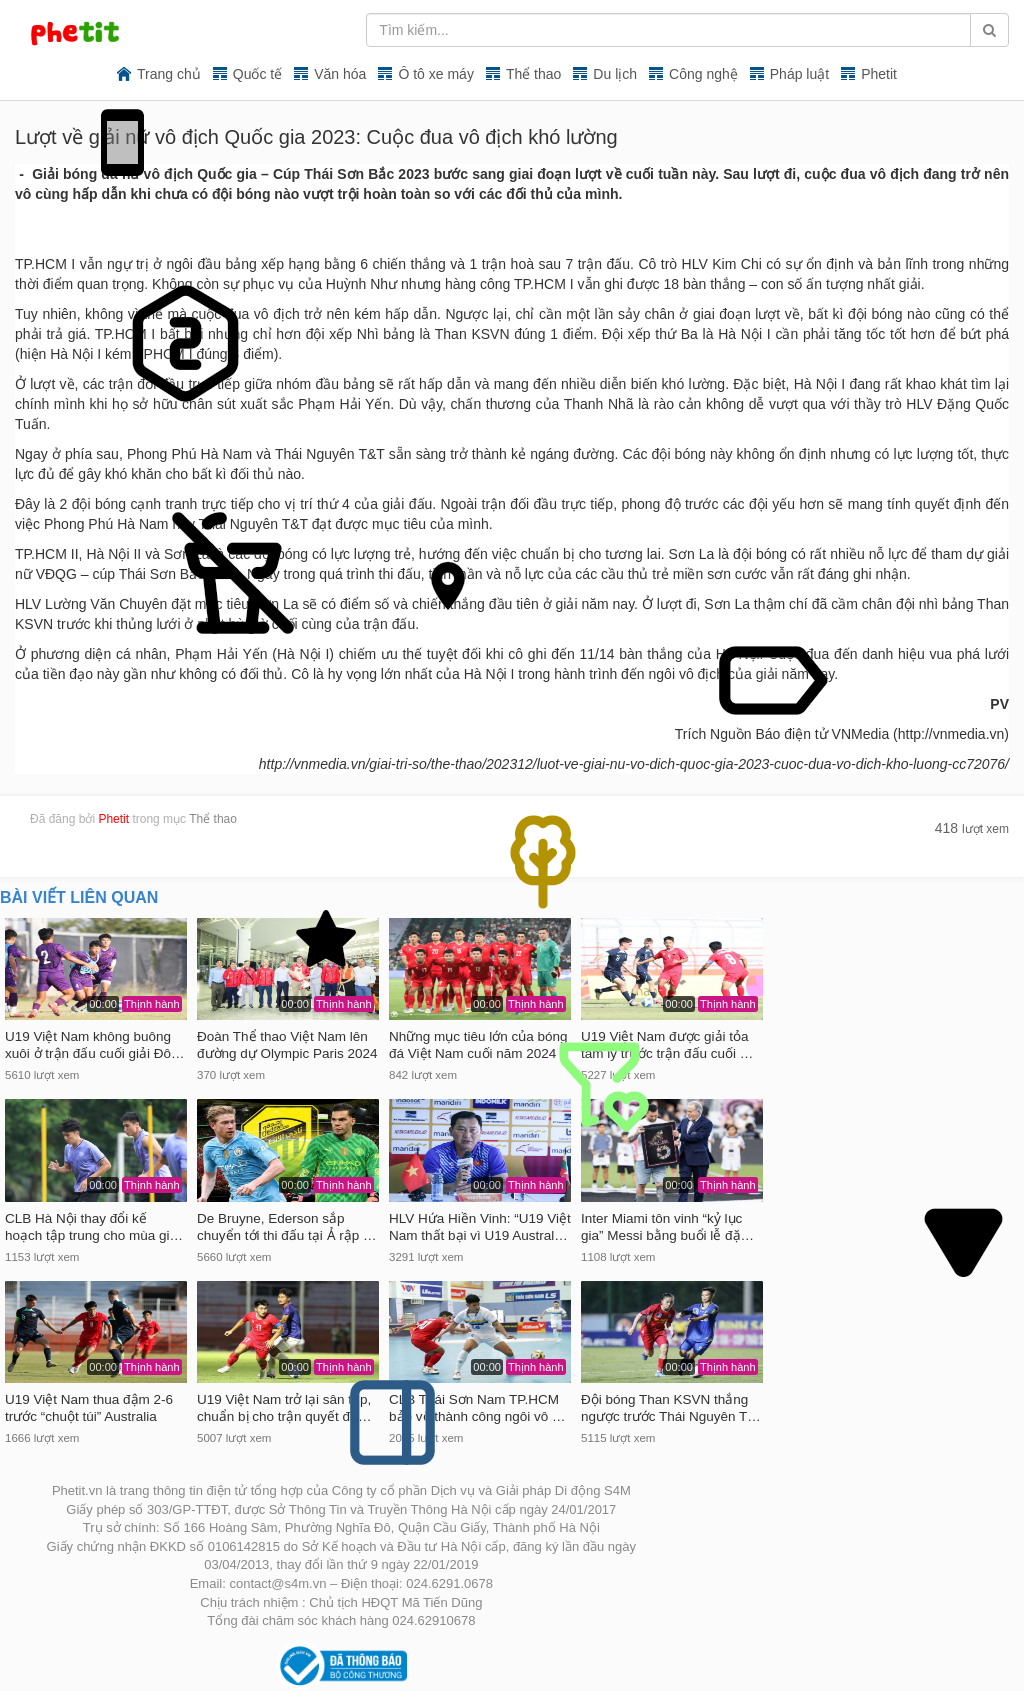 The image size is (1024, 1691). I want to click on step 2 in a multi-step process, so click(185, 343).